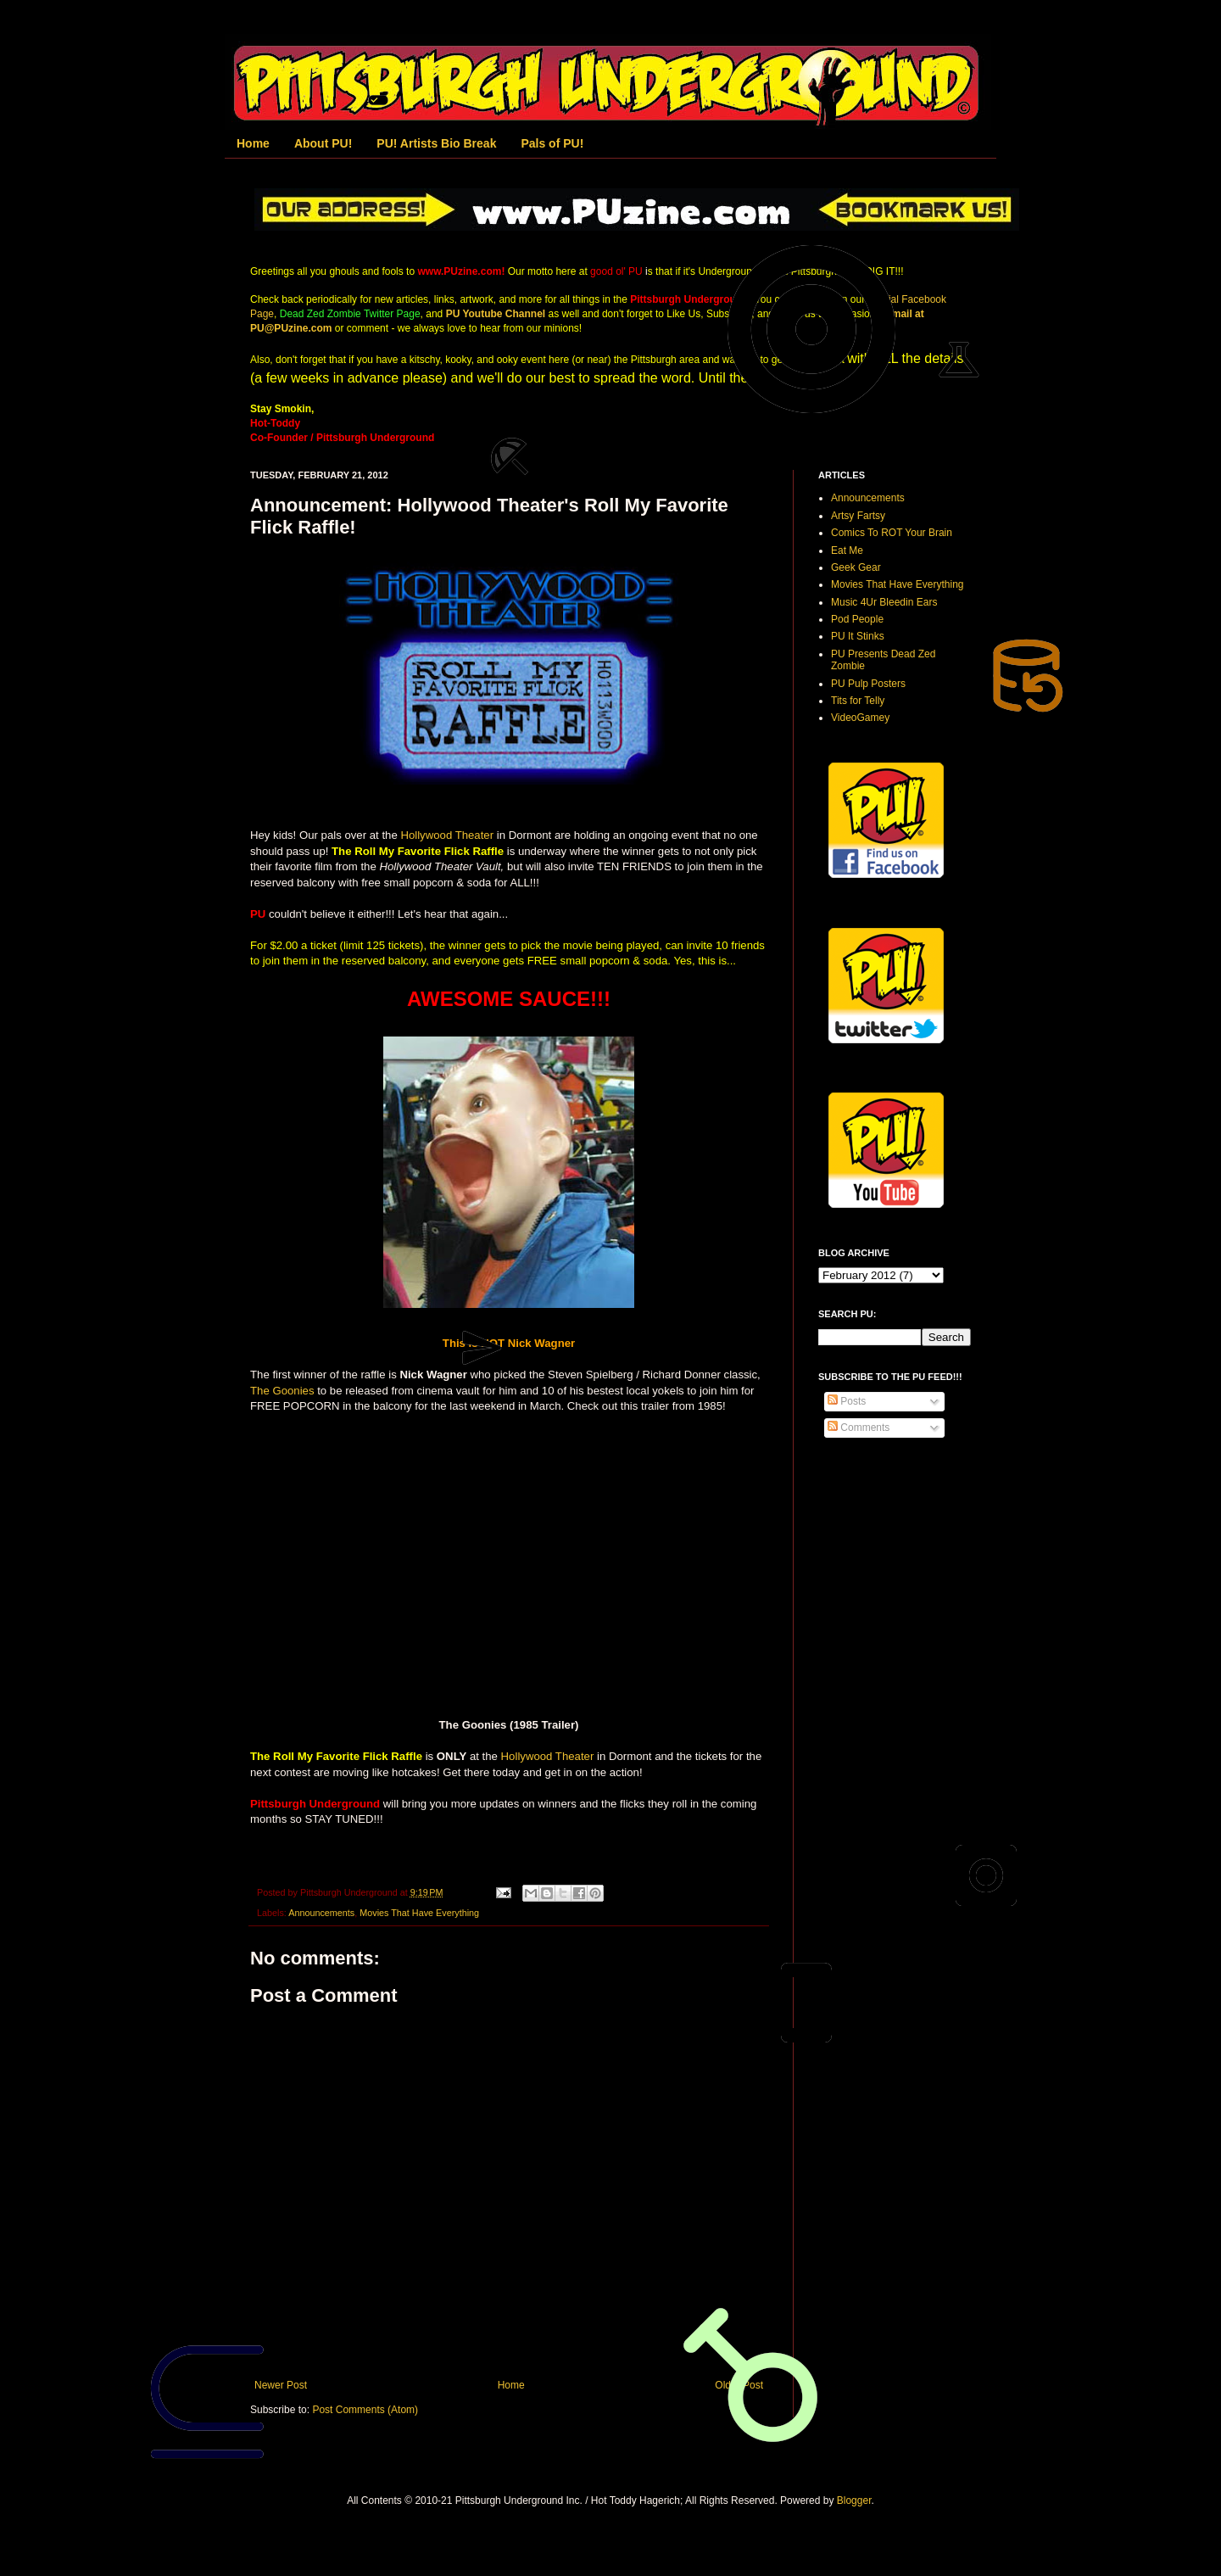 Image resolution: width=1221 pixels, height=2576 pixels. I want to click on center focus on camera or viewfinder, so click(986, 1875).